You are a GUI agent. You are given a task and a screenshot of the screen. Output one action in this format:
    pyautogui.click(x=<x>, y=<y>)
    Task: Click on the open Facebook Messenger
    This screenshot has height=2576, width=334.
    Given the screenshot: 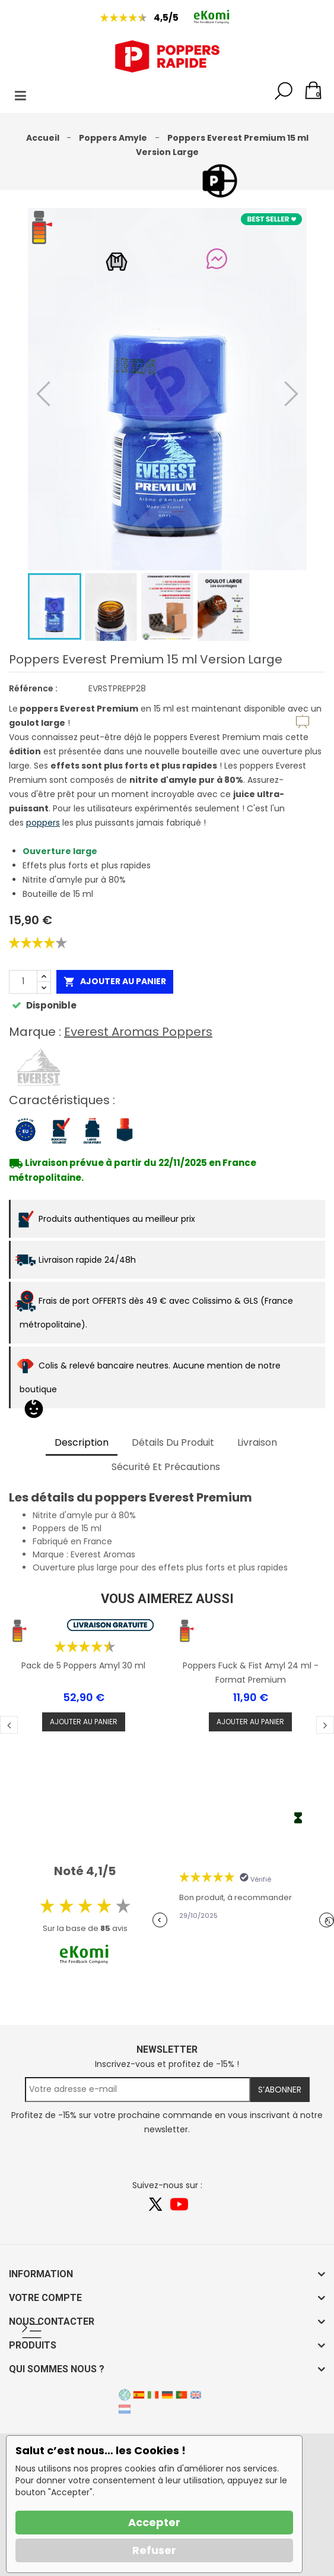 What is the action you would take?
    pyautogui.click(x=217, y=258)
    